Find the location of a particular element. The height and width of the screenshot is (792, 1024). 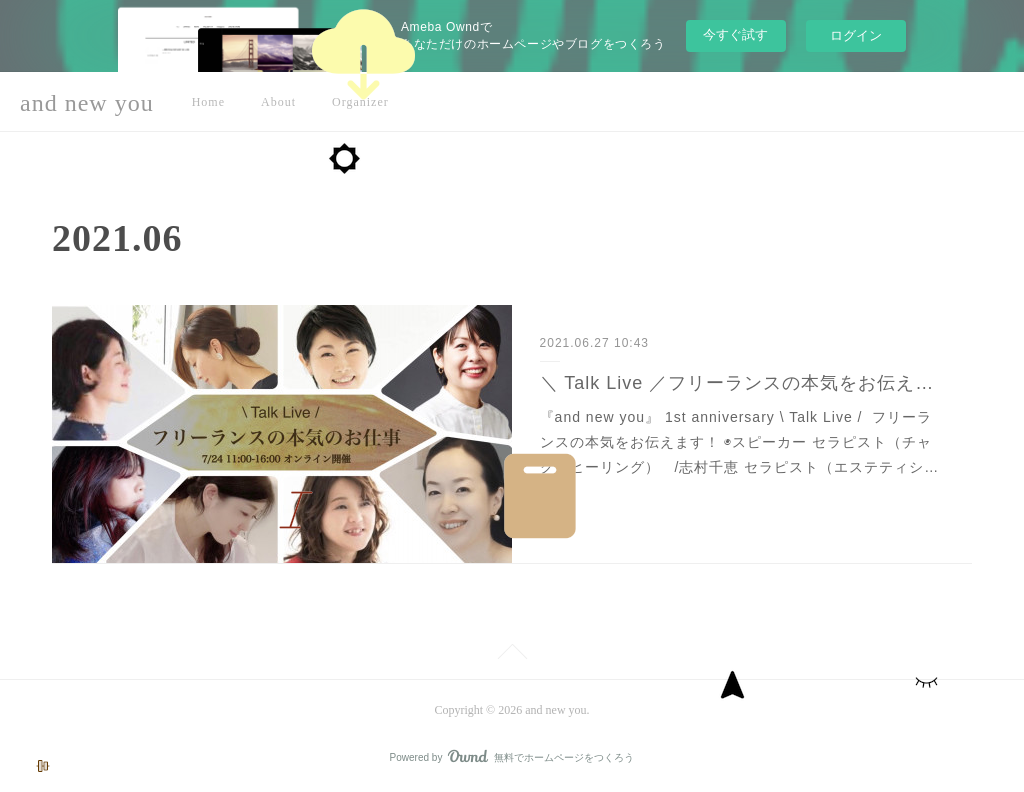

hide password or sensitive content is located at coordinates (926, 680).